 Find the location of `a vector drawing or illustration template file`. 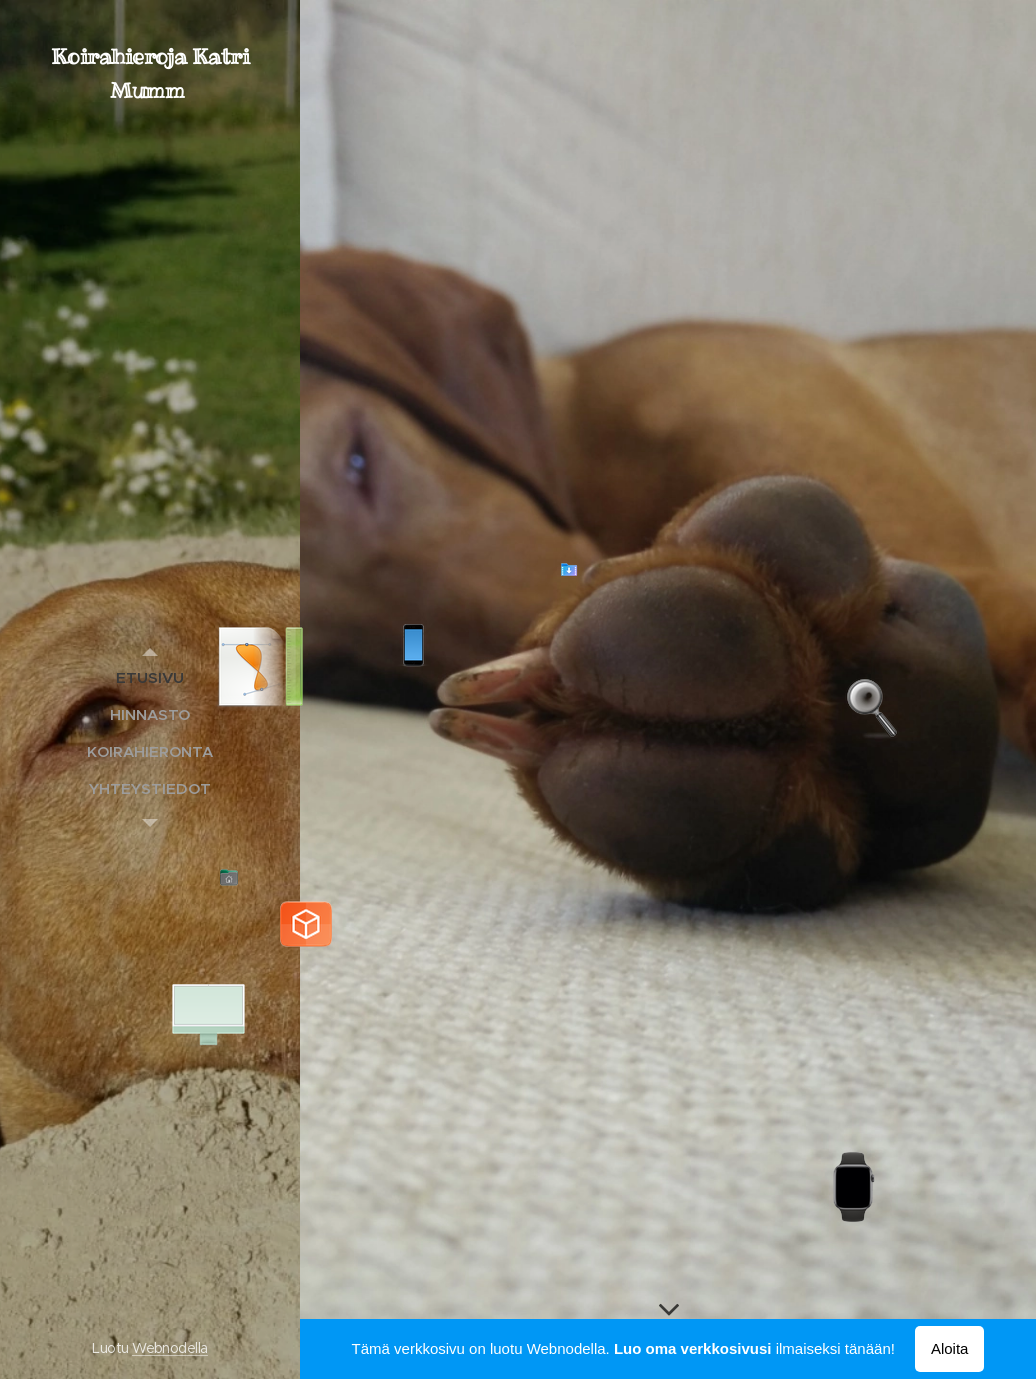

a vector drawing or illustration template file is located at coordinates (259, 666).